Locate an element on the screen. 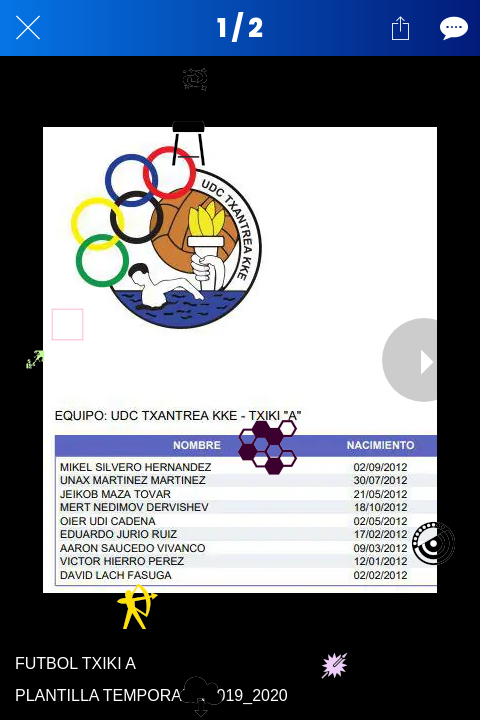 The height and width of the screenshot is (720, 480). select archer class or character is located at coordinates (135, 606).